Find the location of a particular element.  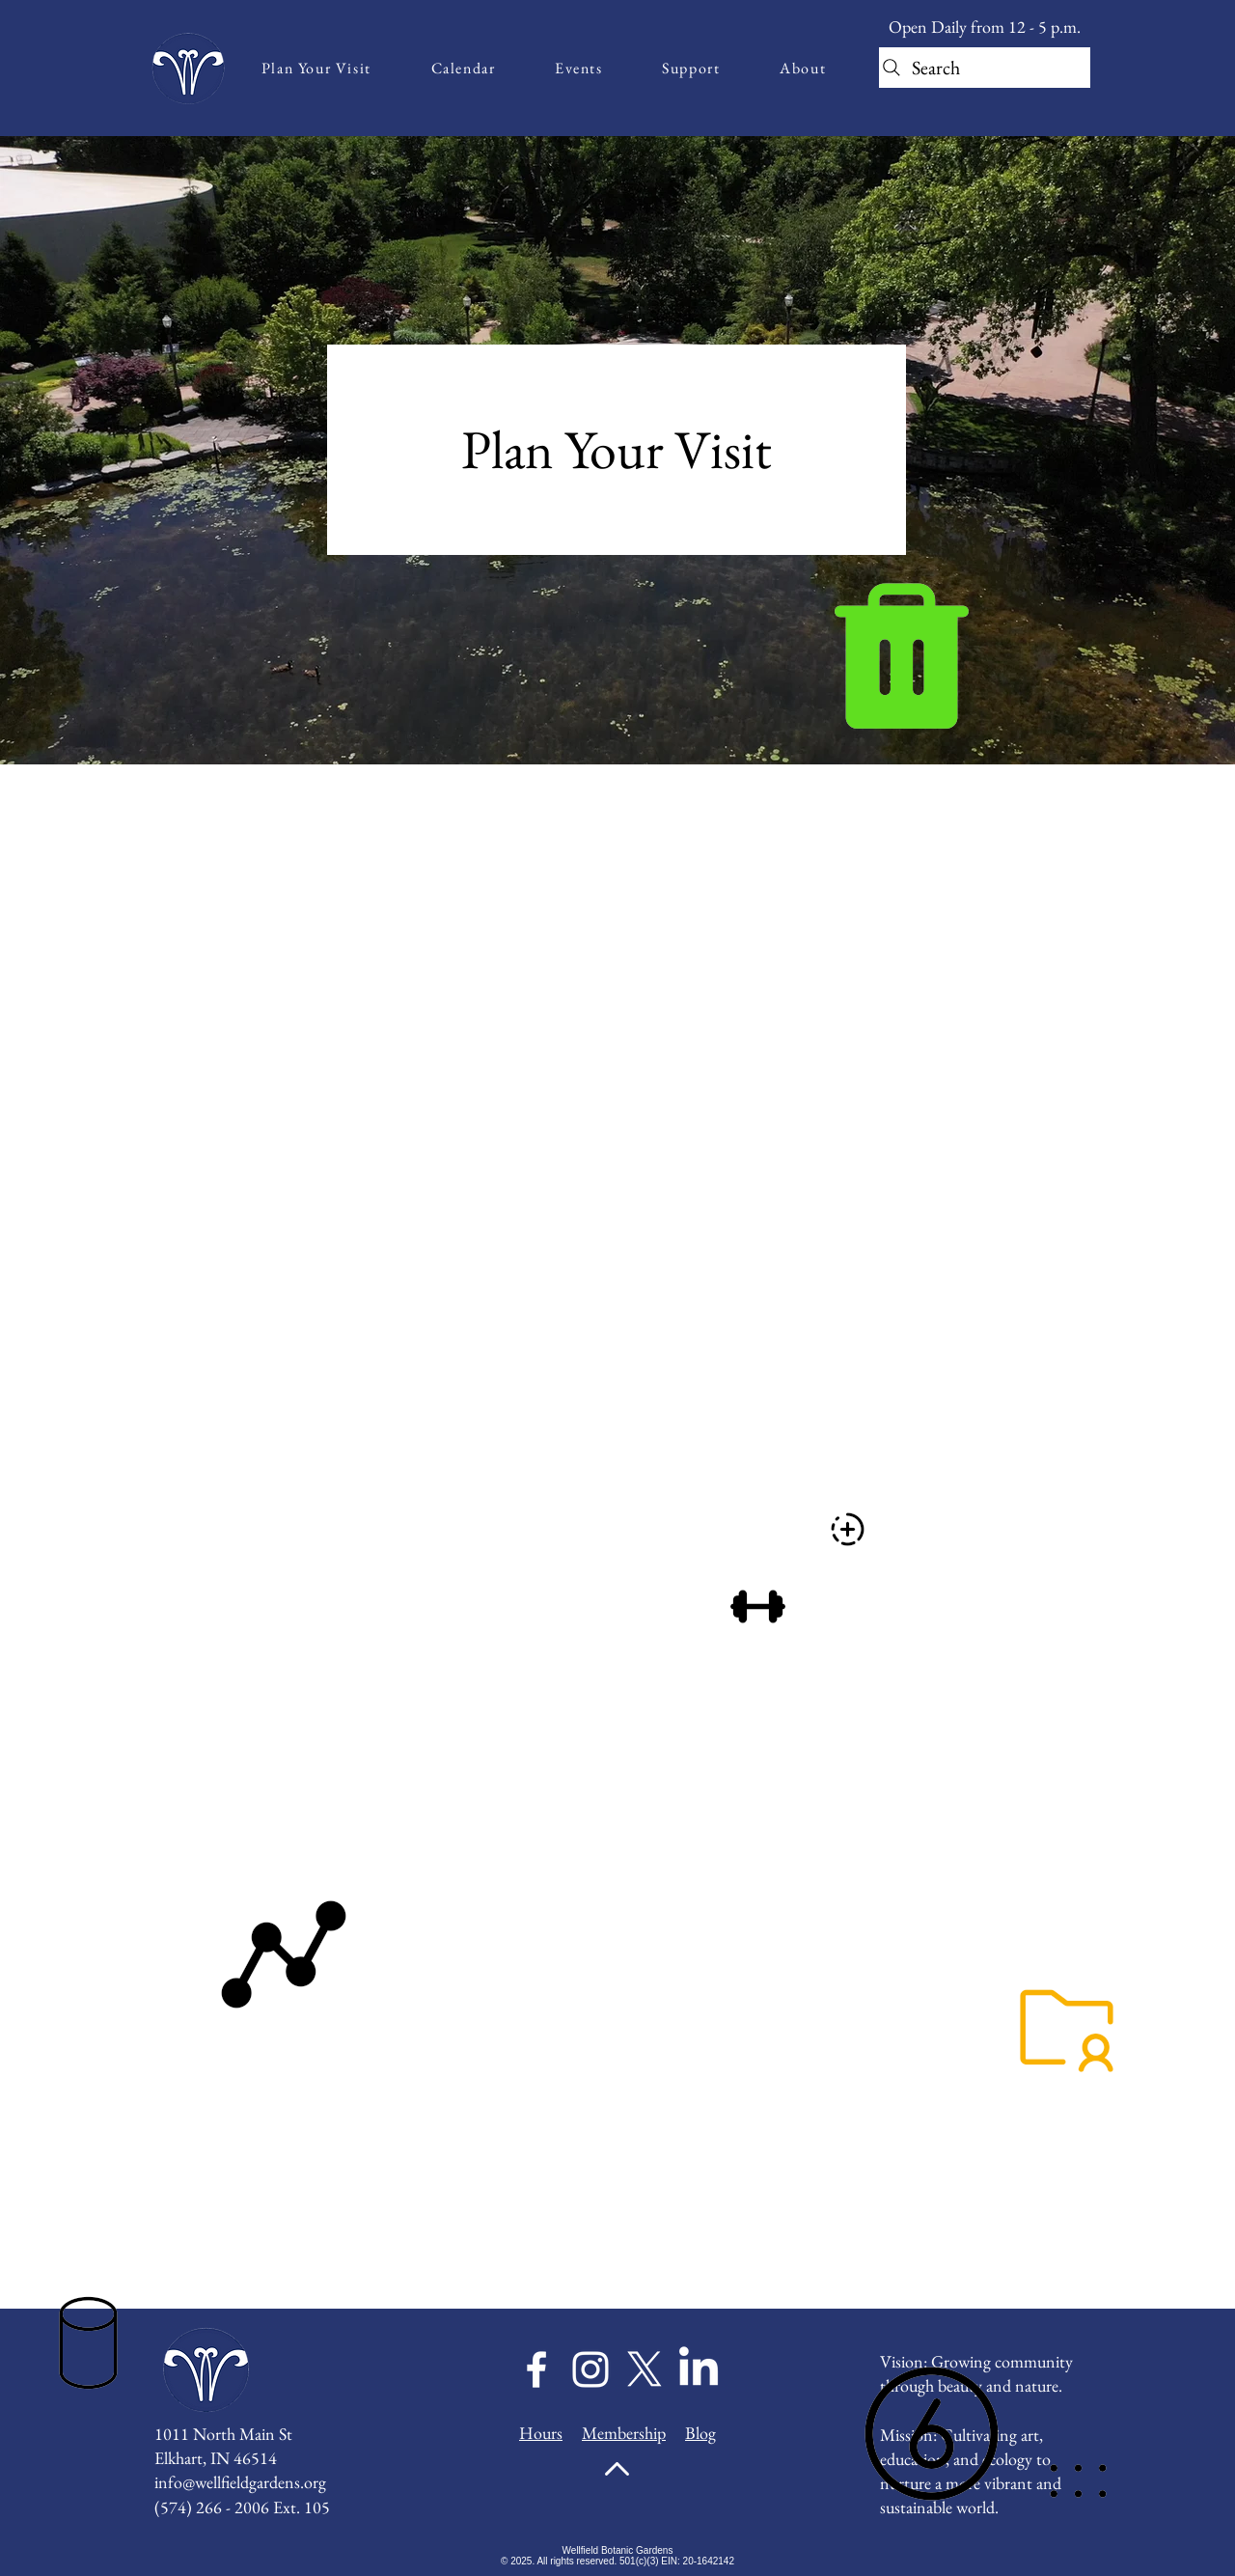

view connected data points or analytics is located at coordinates (284, 1954).